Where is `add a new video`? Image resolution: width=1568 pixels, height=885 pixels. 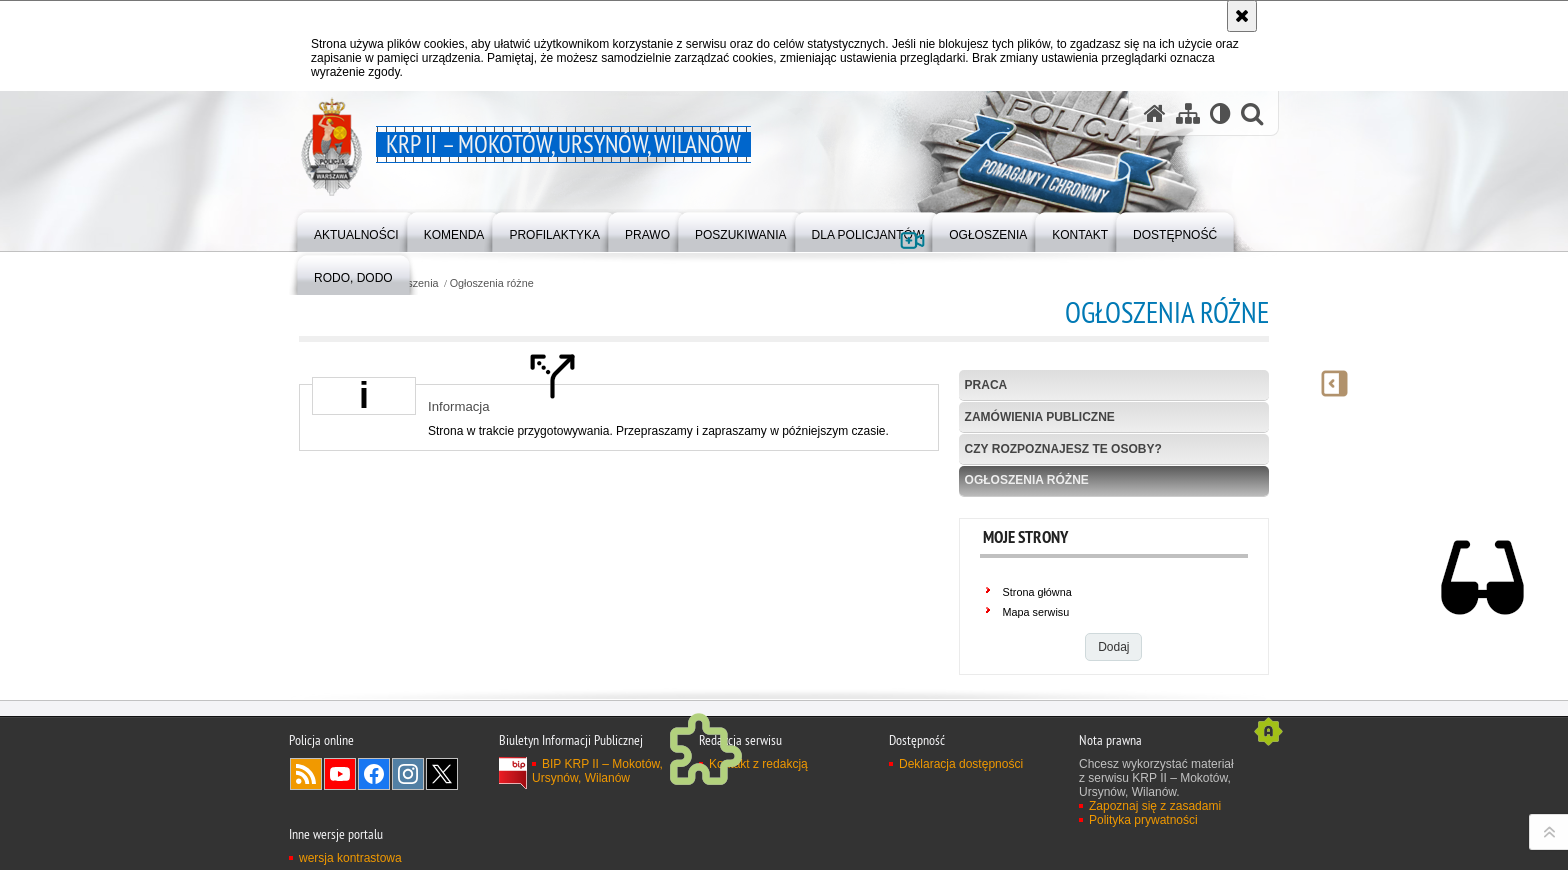
add a new video is located at coordinates (912, 240).